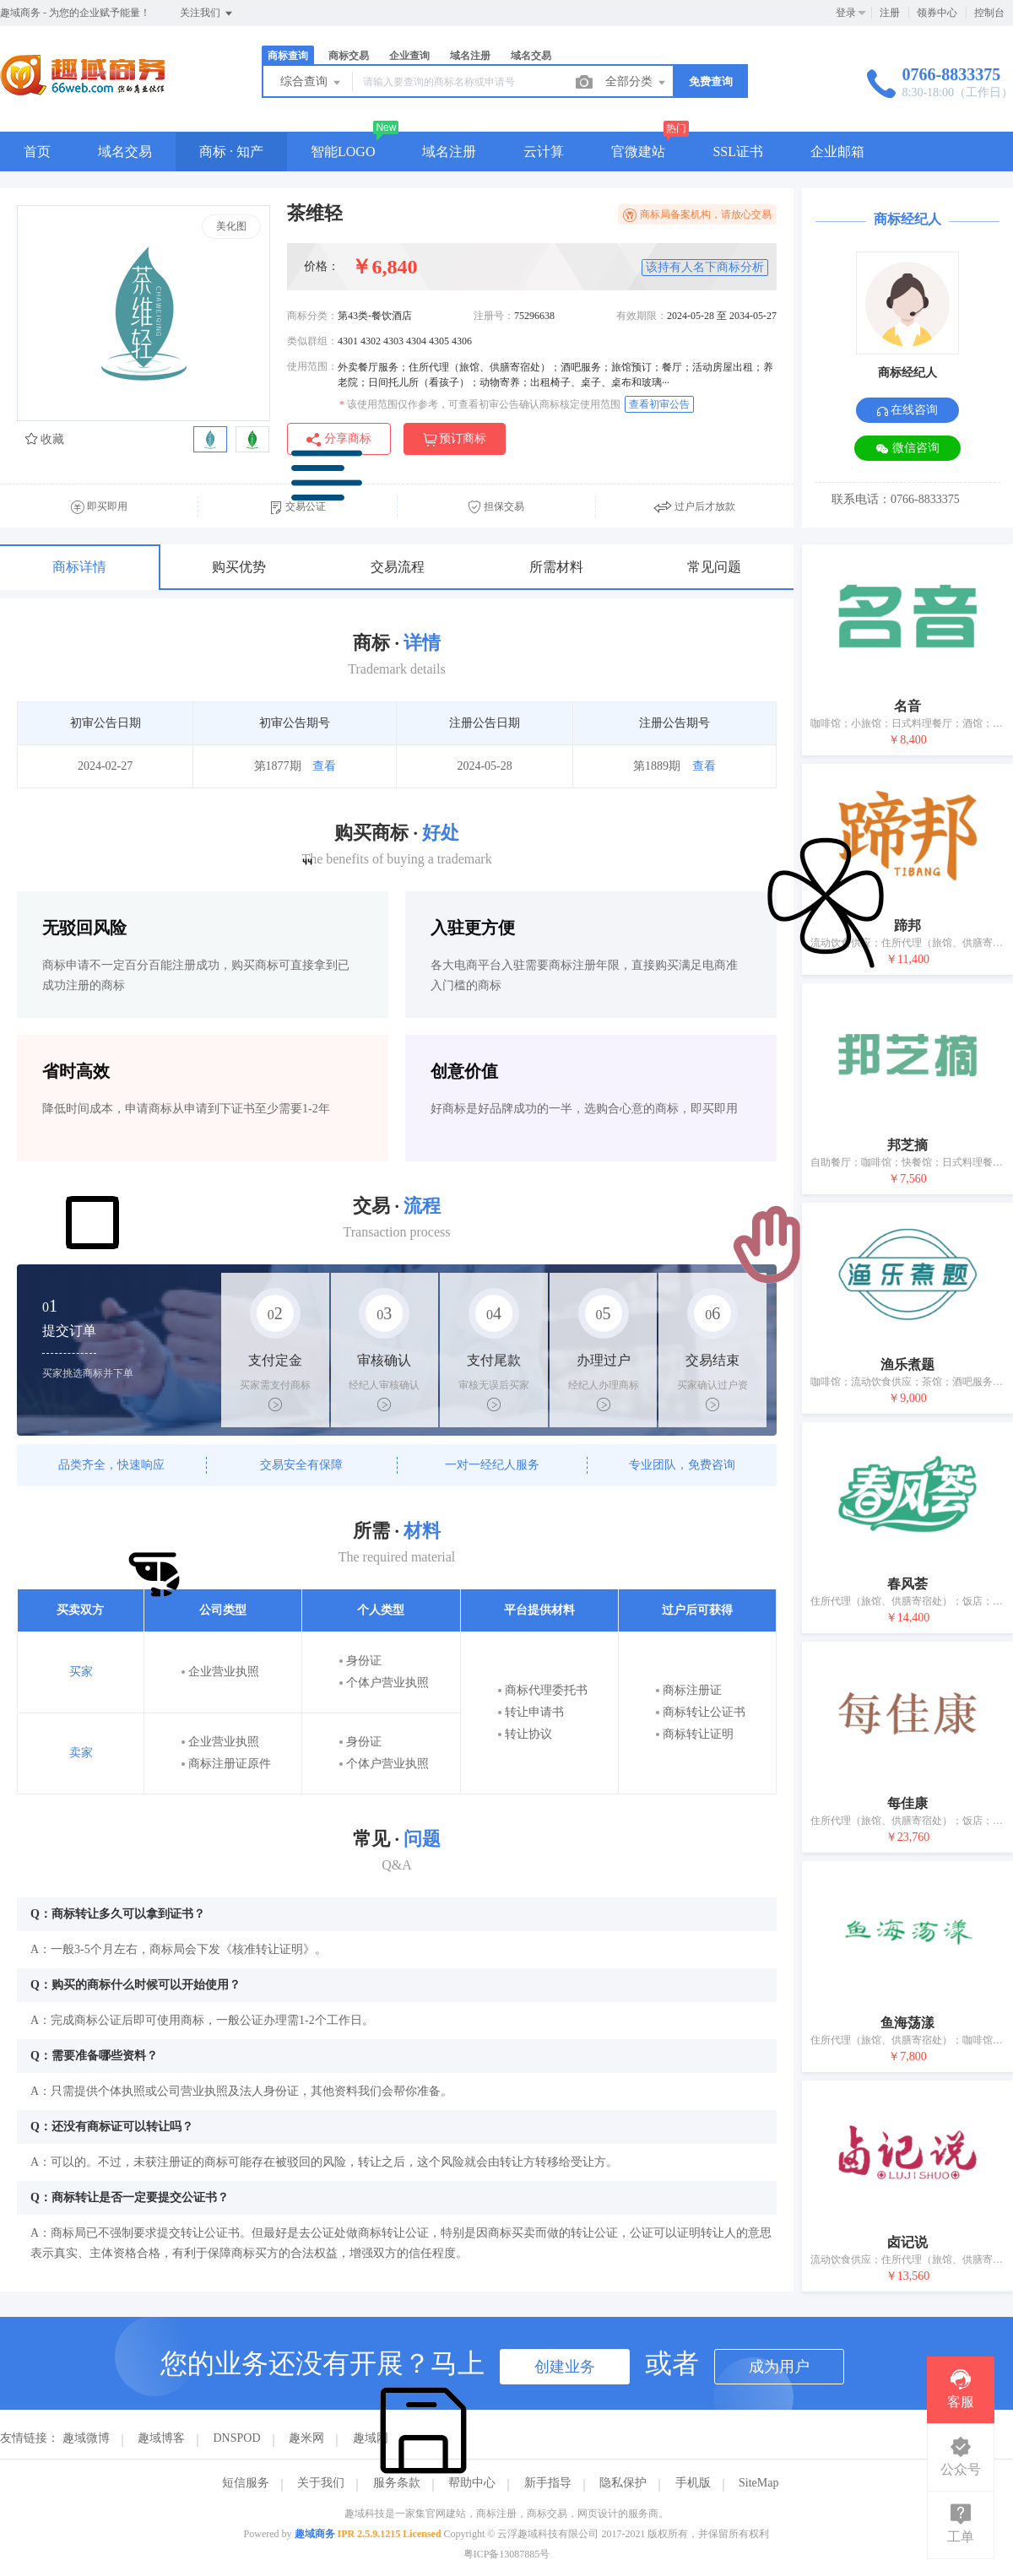 The width and height of the screenshot is (1013, 2576). What do you see at coordinates (307, 862) in the screenshot?
I see `indicates item number 44 in a list or sequence` at bounding box center [307, 862].